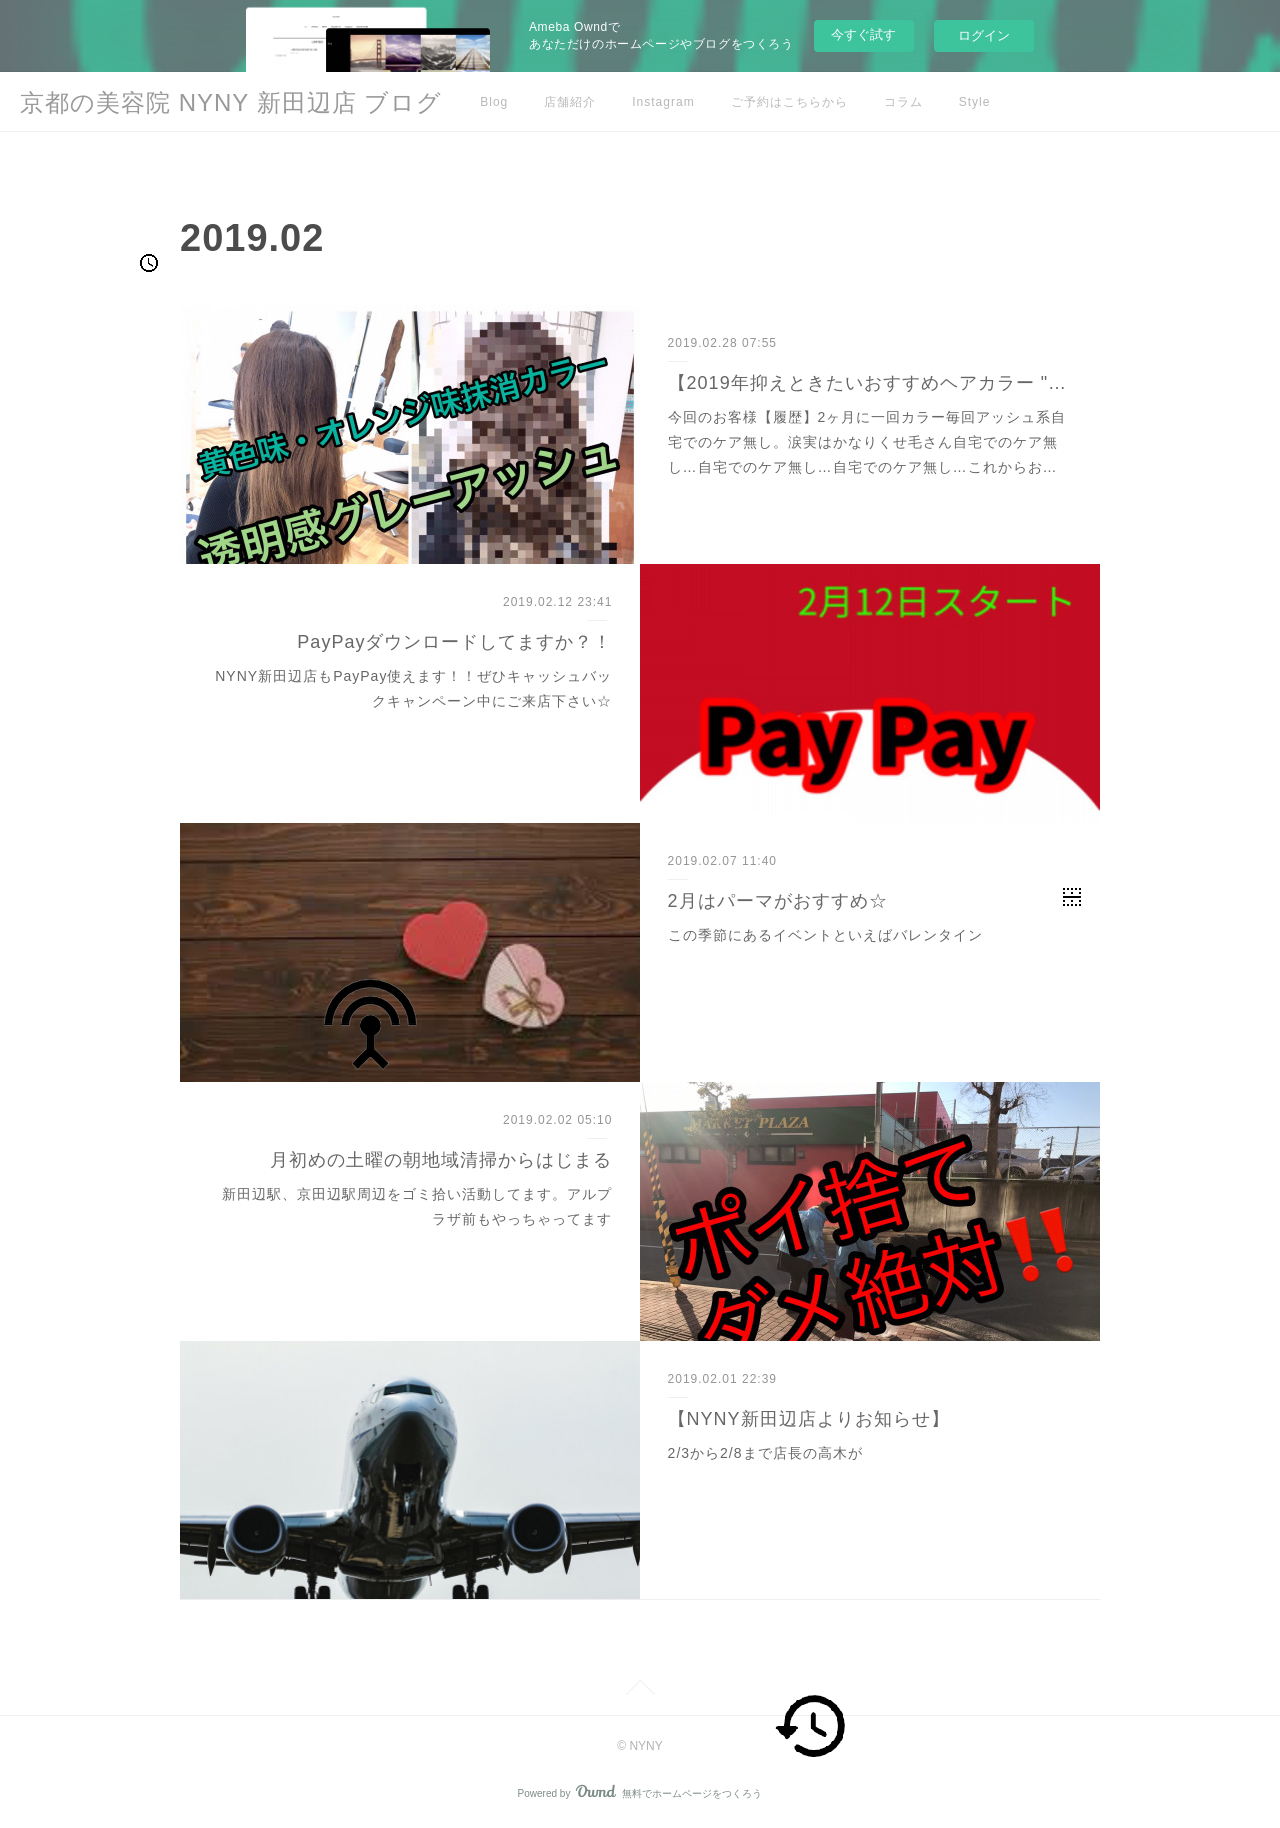 The width and height of the screenshot is (1280, 1828). I want to click on view time or clock settings, so click(149, 263).